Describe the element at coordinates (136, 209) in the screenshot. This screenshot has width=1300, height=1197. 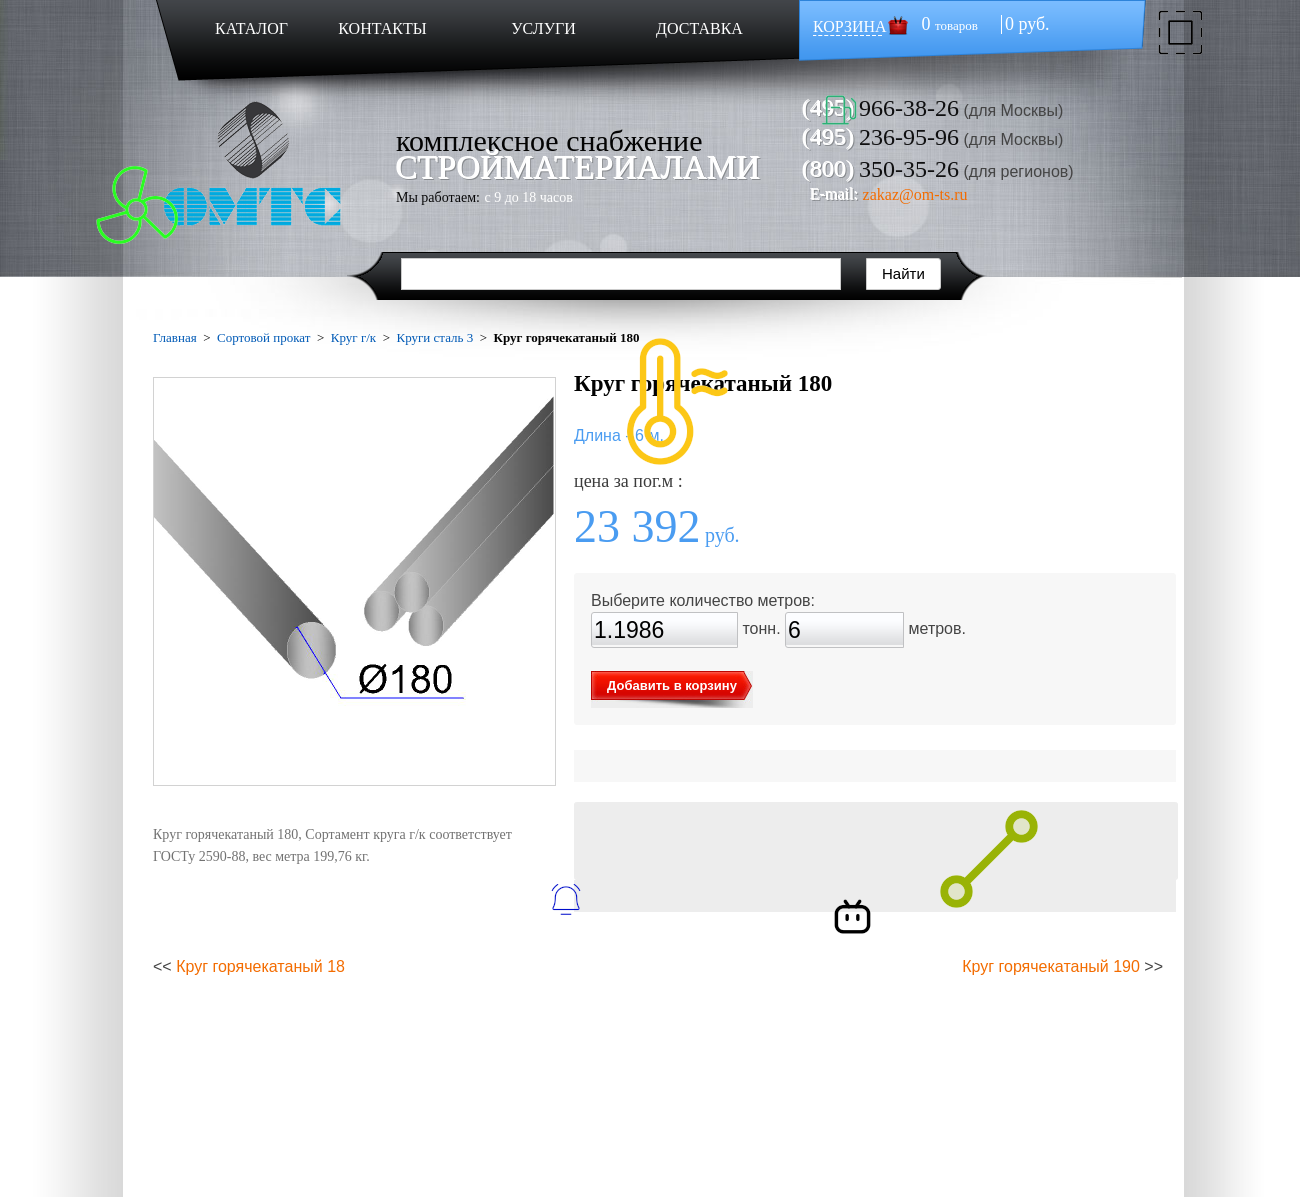
I see `adjust fan or ventilation settings` at that location.